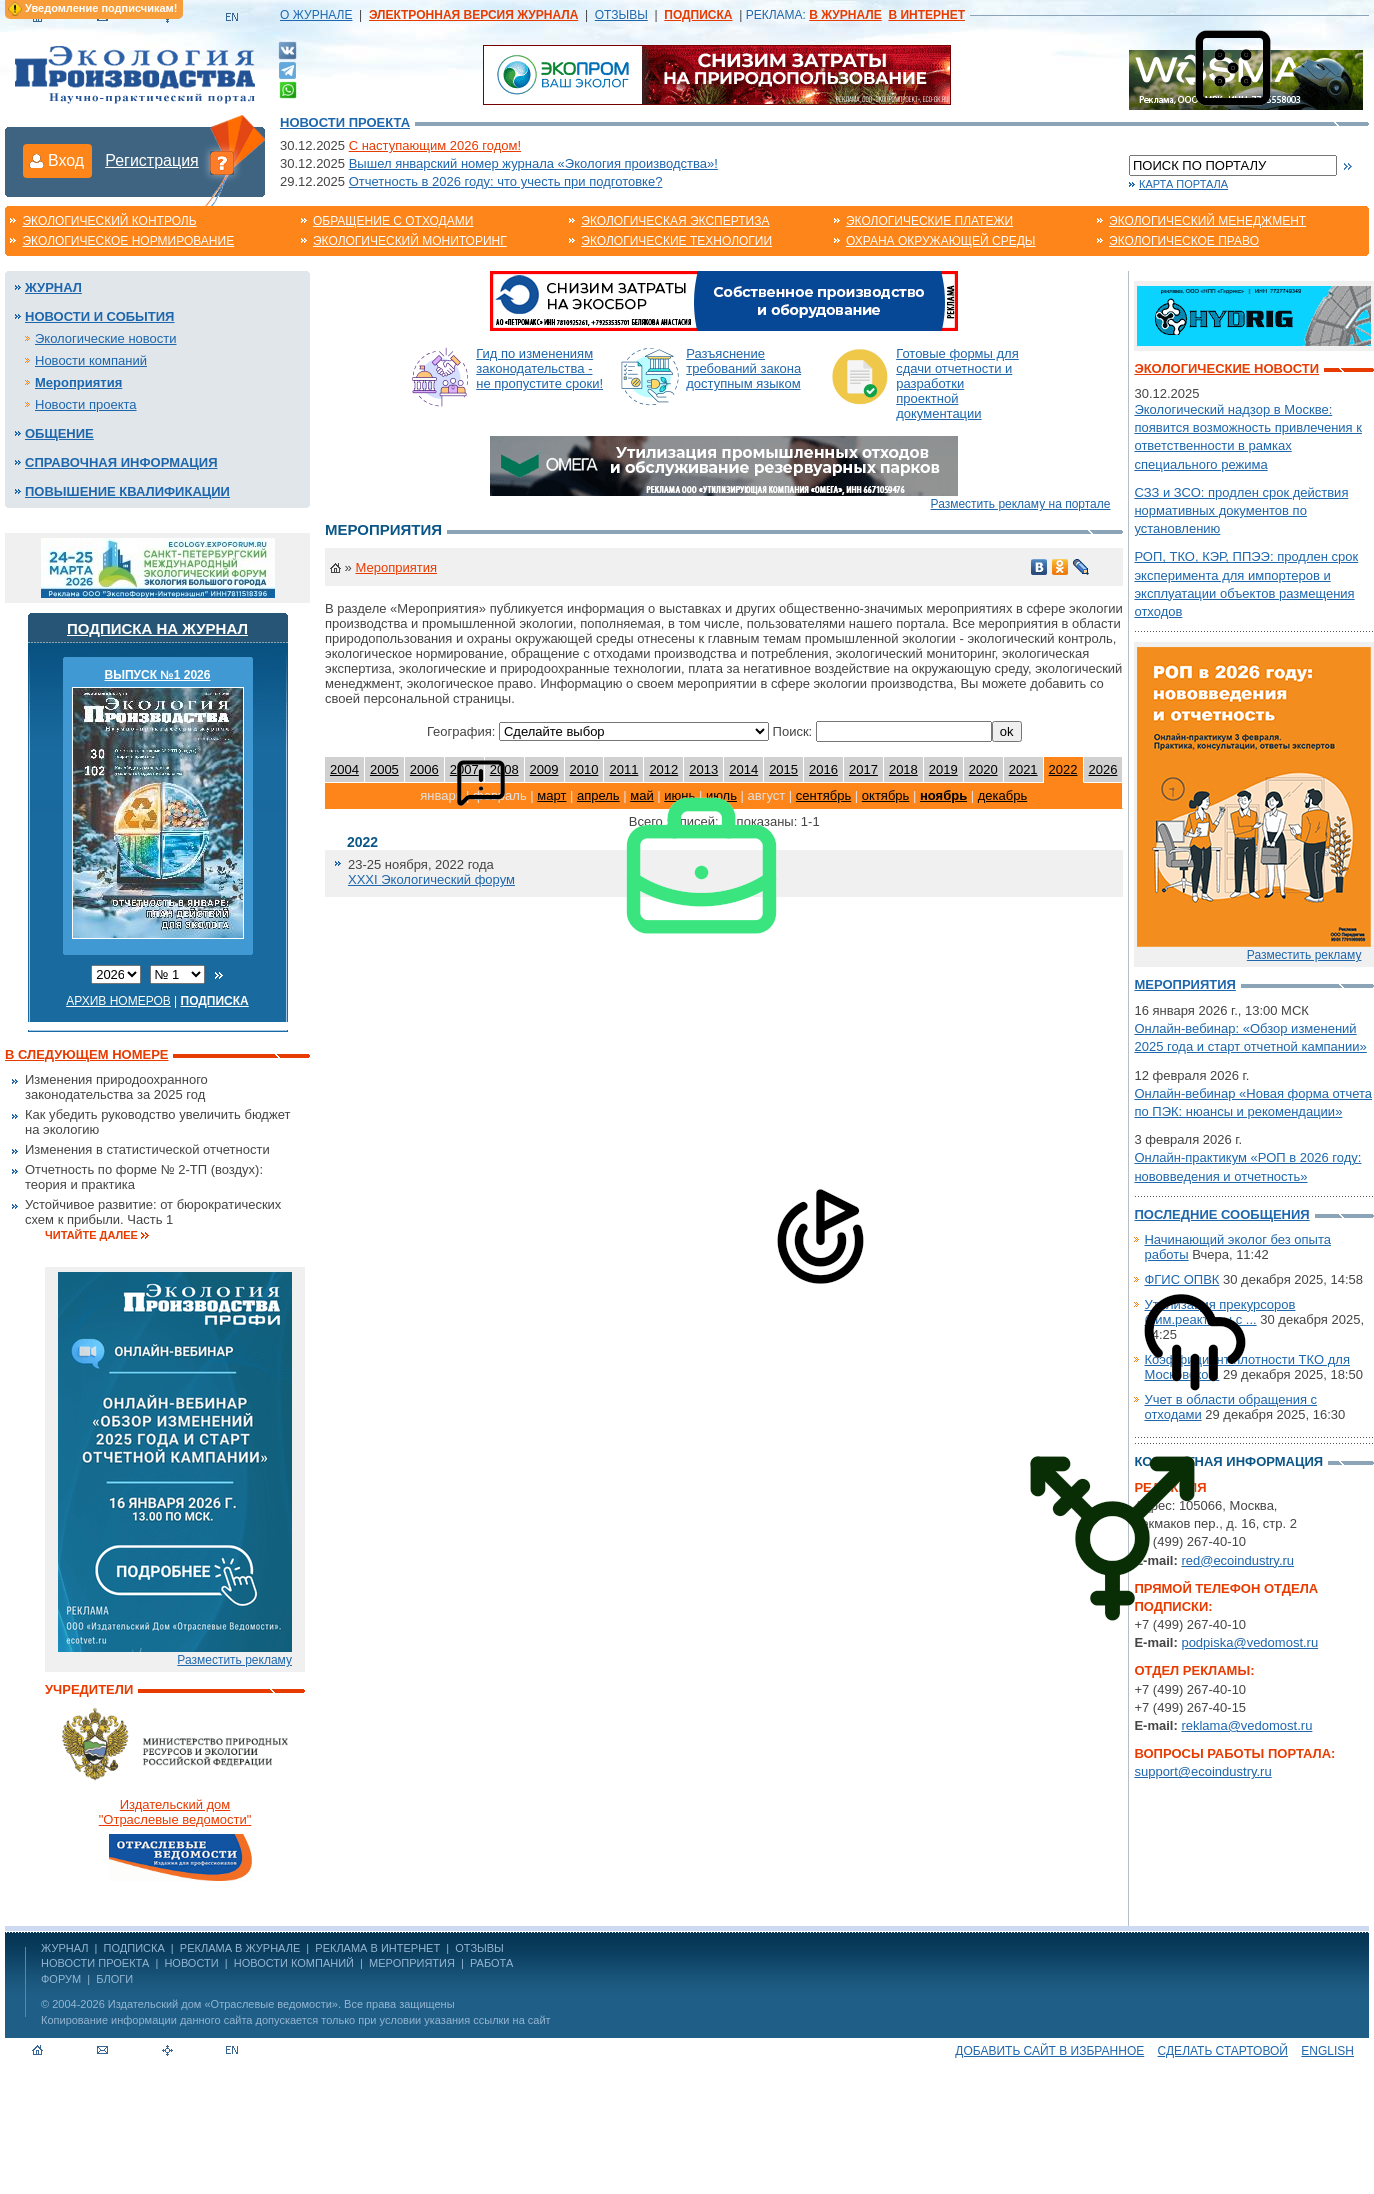 The width and height of the screenshot is (1374, 2194). I want to click on randomize or shuffle content, so click(1233, 68).